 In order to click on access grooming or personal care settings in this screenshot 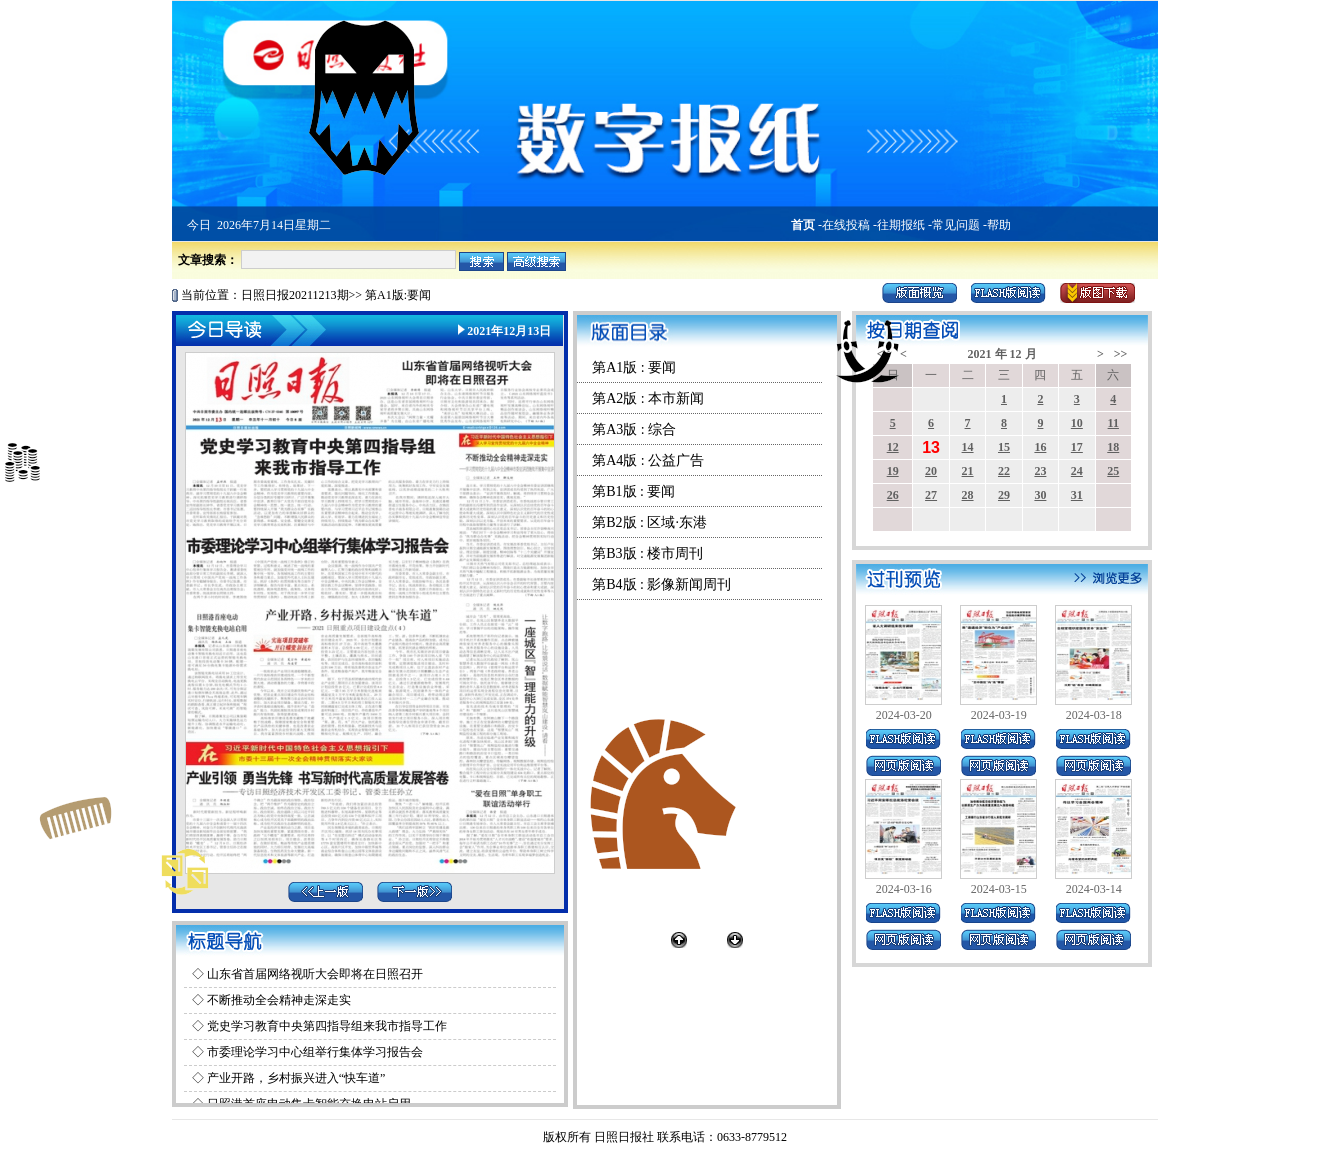, I will do `click(75, 818)`.